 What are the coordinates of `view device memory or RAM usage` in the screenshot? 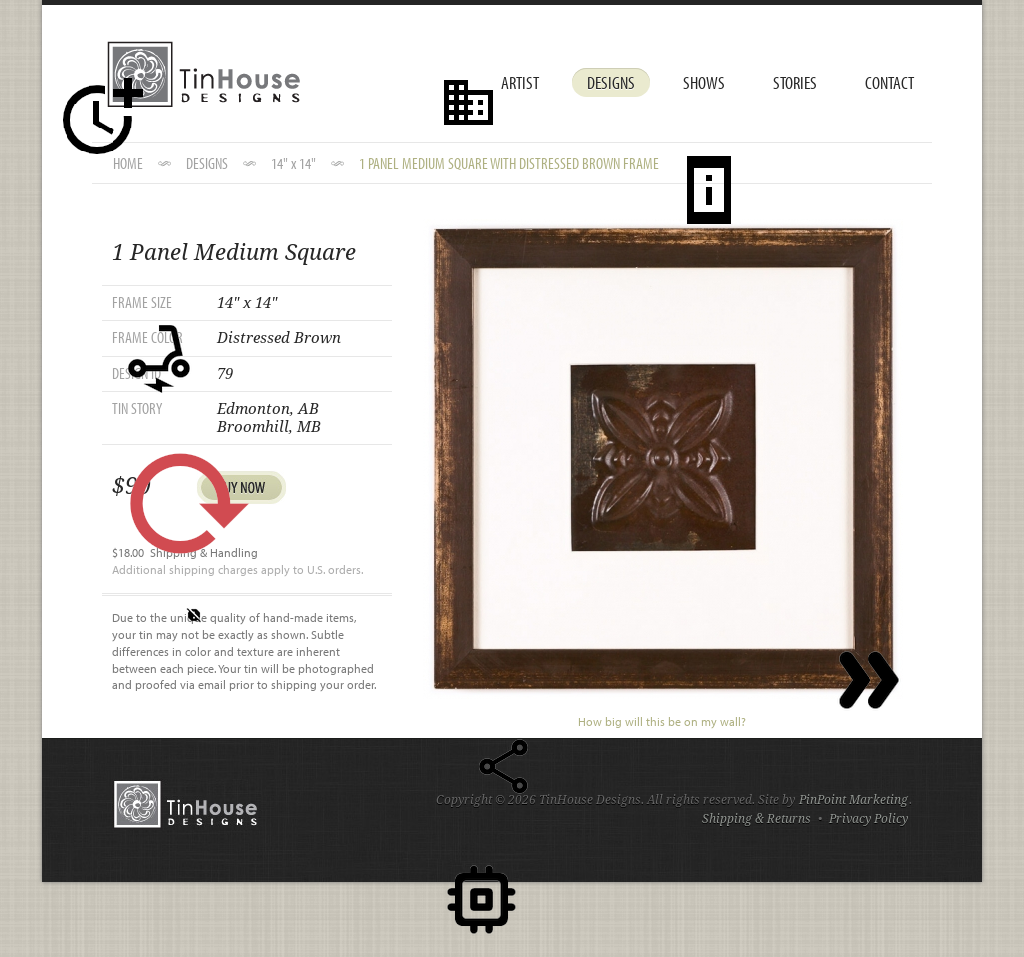 It's located at (481, 899).